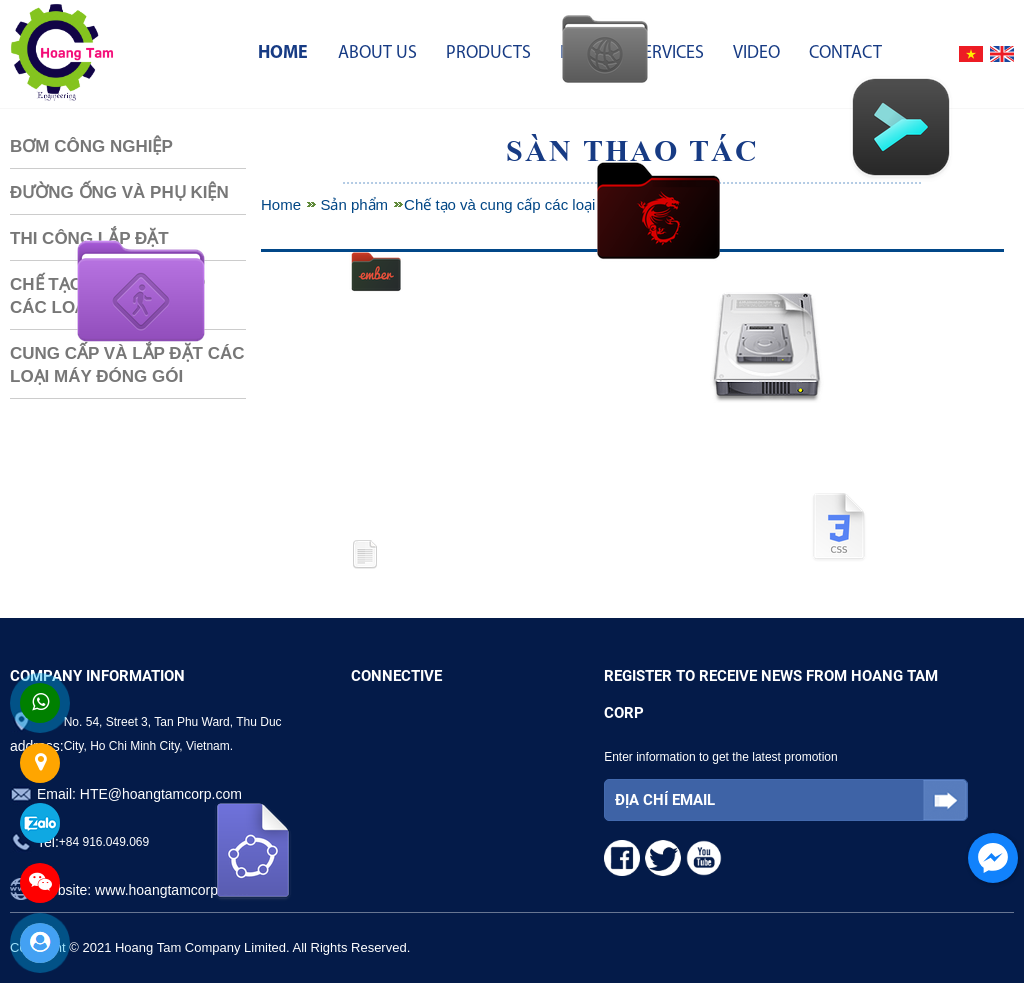 This screenshot has height=983, width=1024. What do you see at coordinates (901, 127) in the screenshot?
I see `open sublime merge git client` at bounding box center [901, 127].